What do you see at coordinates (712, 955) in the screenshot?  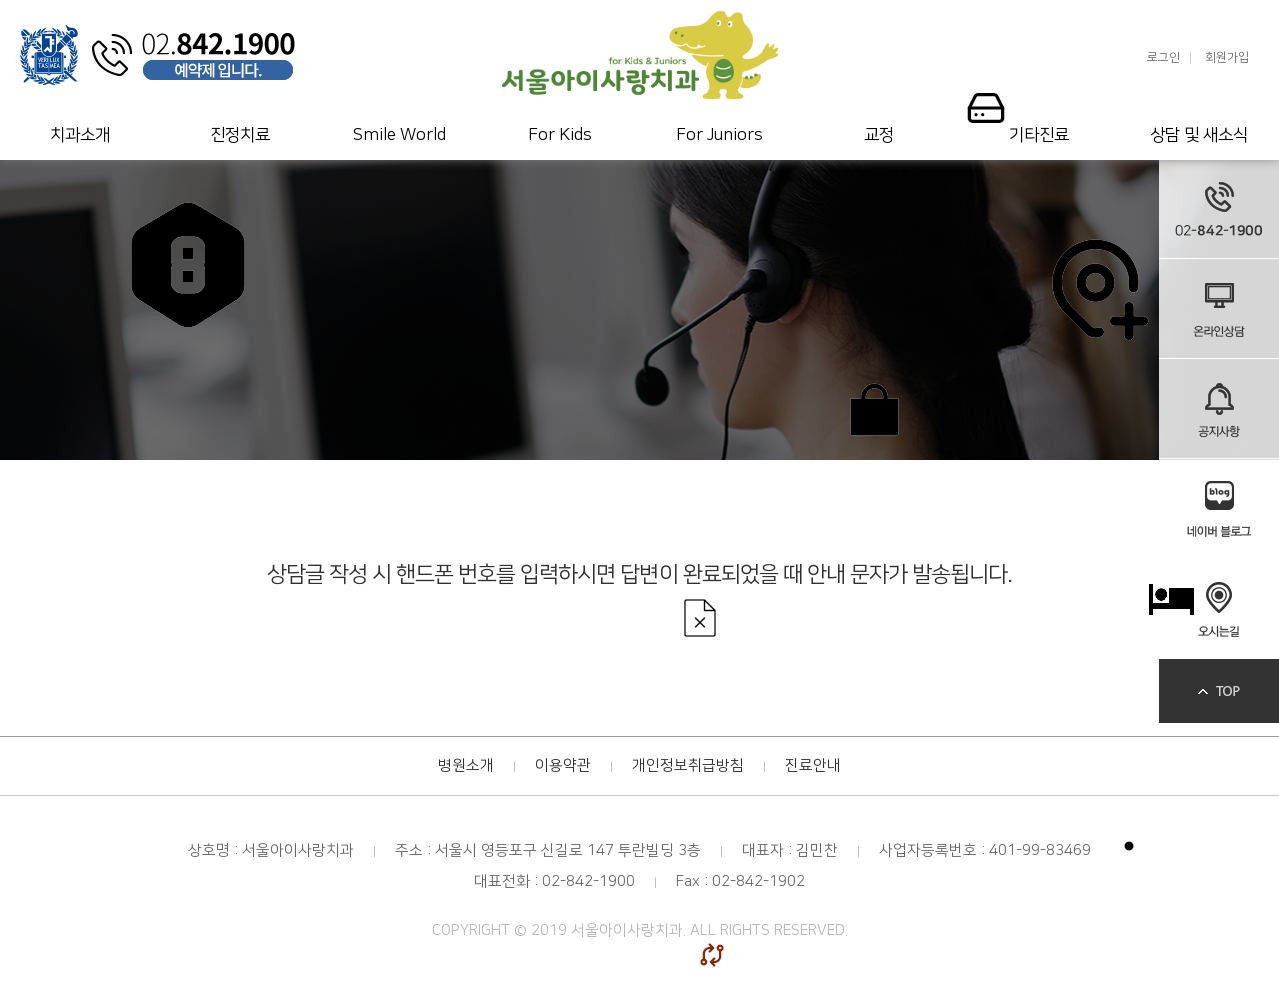 I see `swap or exchange items` at bounding box center [712, 955].